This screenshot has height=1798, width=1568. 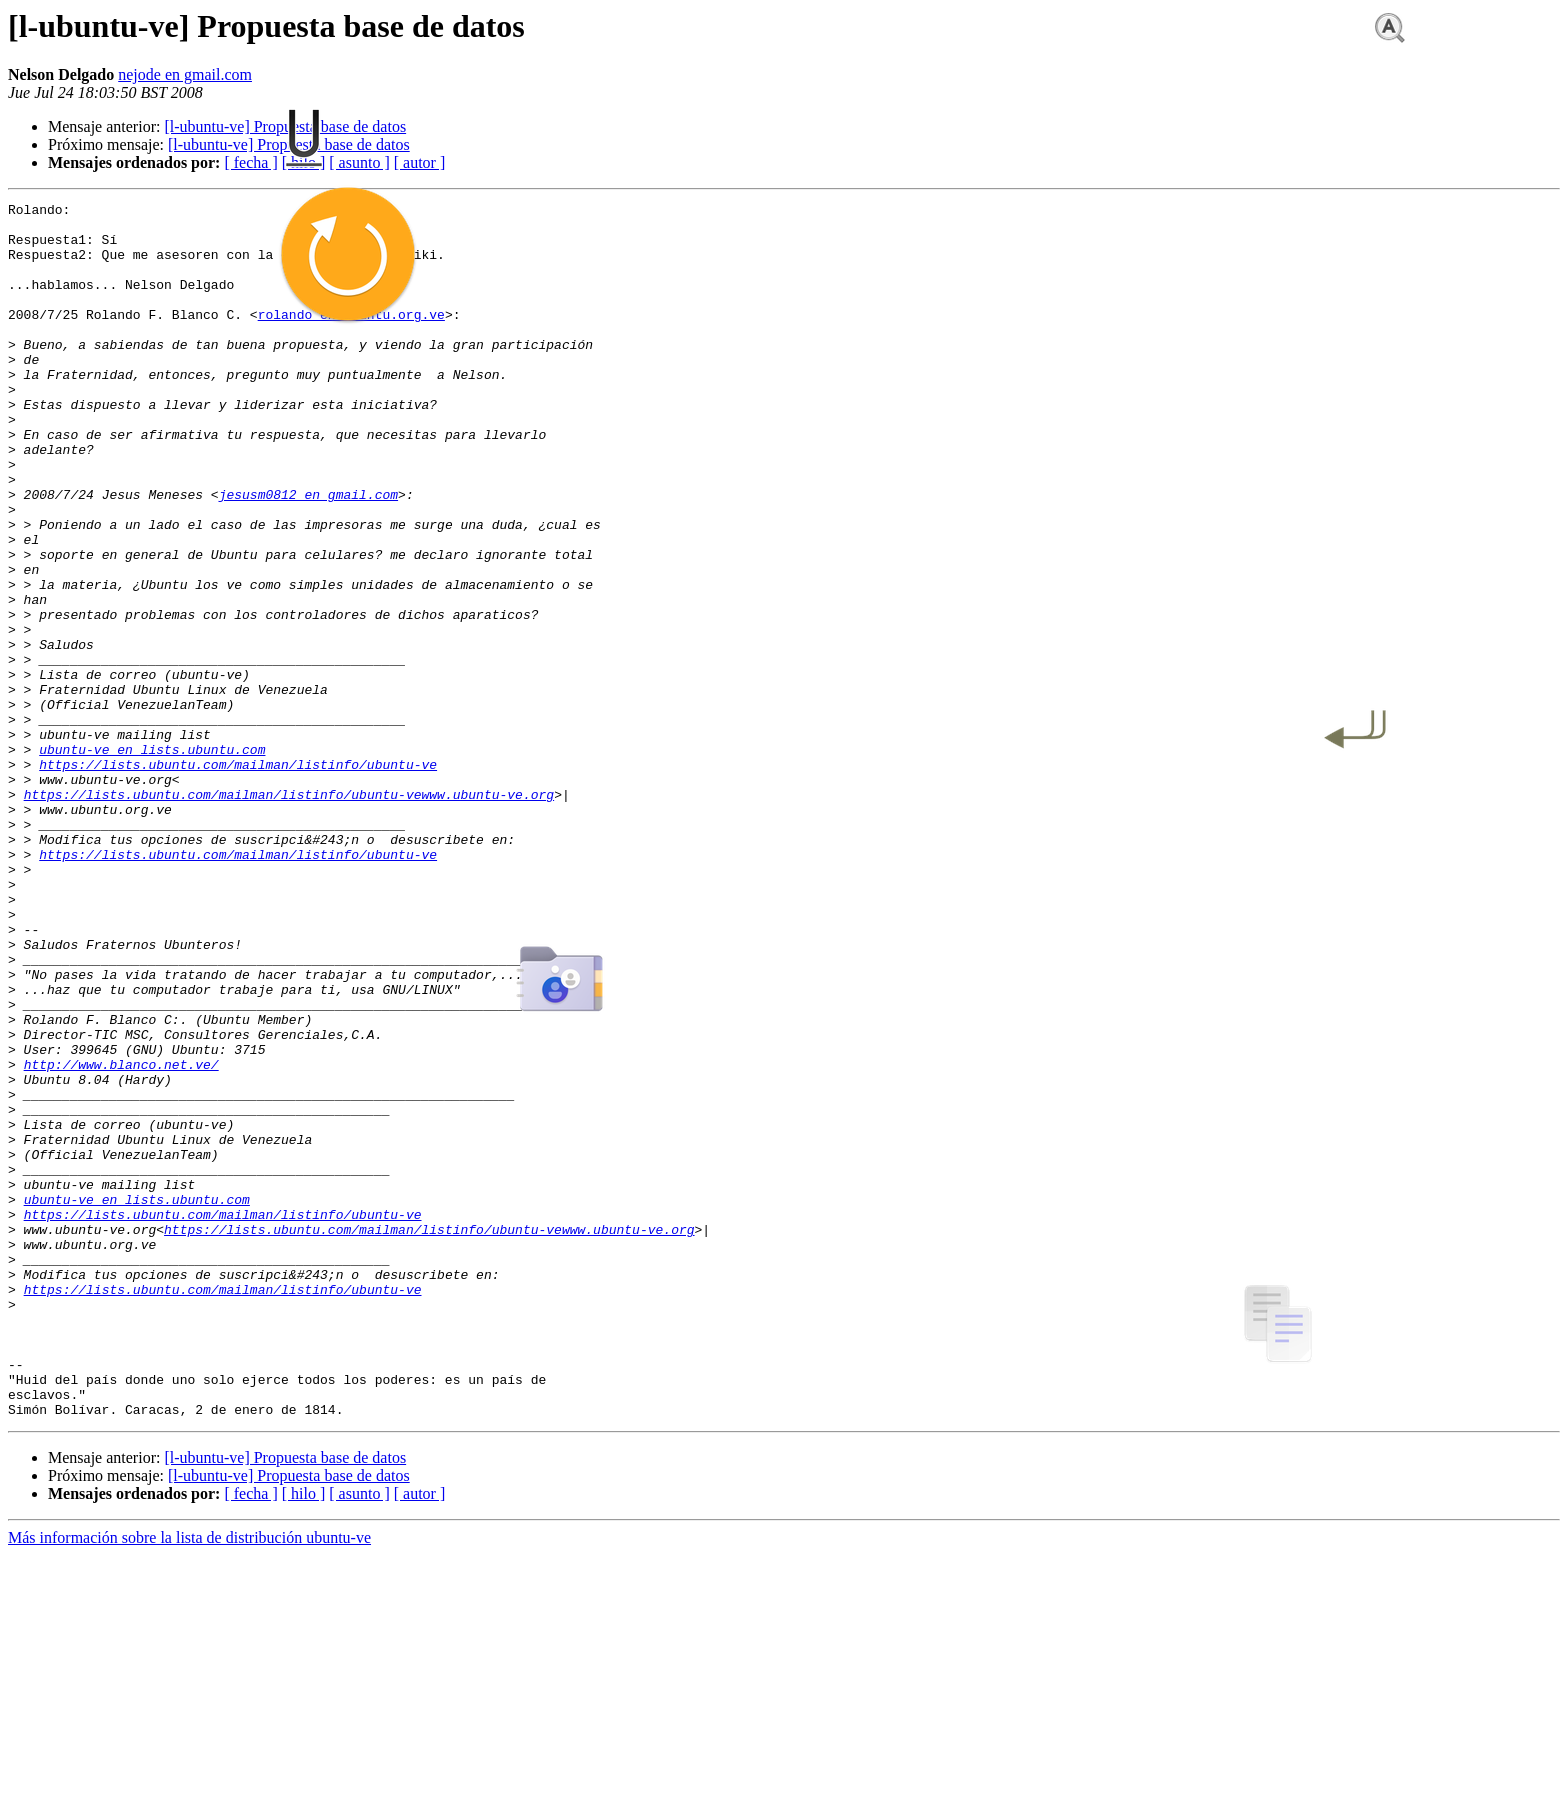 What do you see at coordinates (304, 138) in the screenshot?
I see `apply underline formatting to selected text` at bounding box center [304, 138].